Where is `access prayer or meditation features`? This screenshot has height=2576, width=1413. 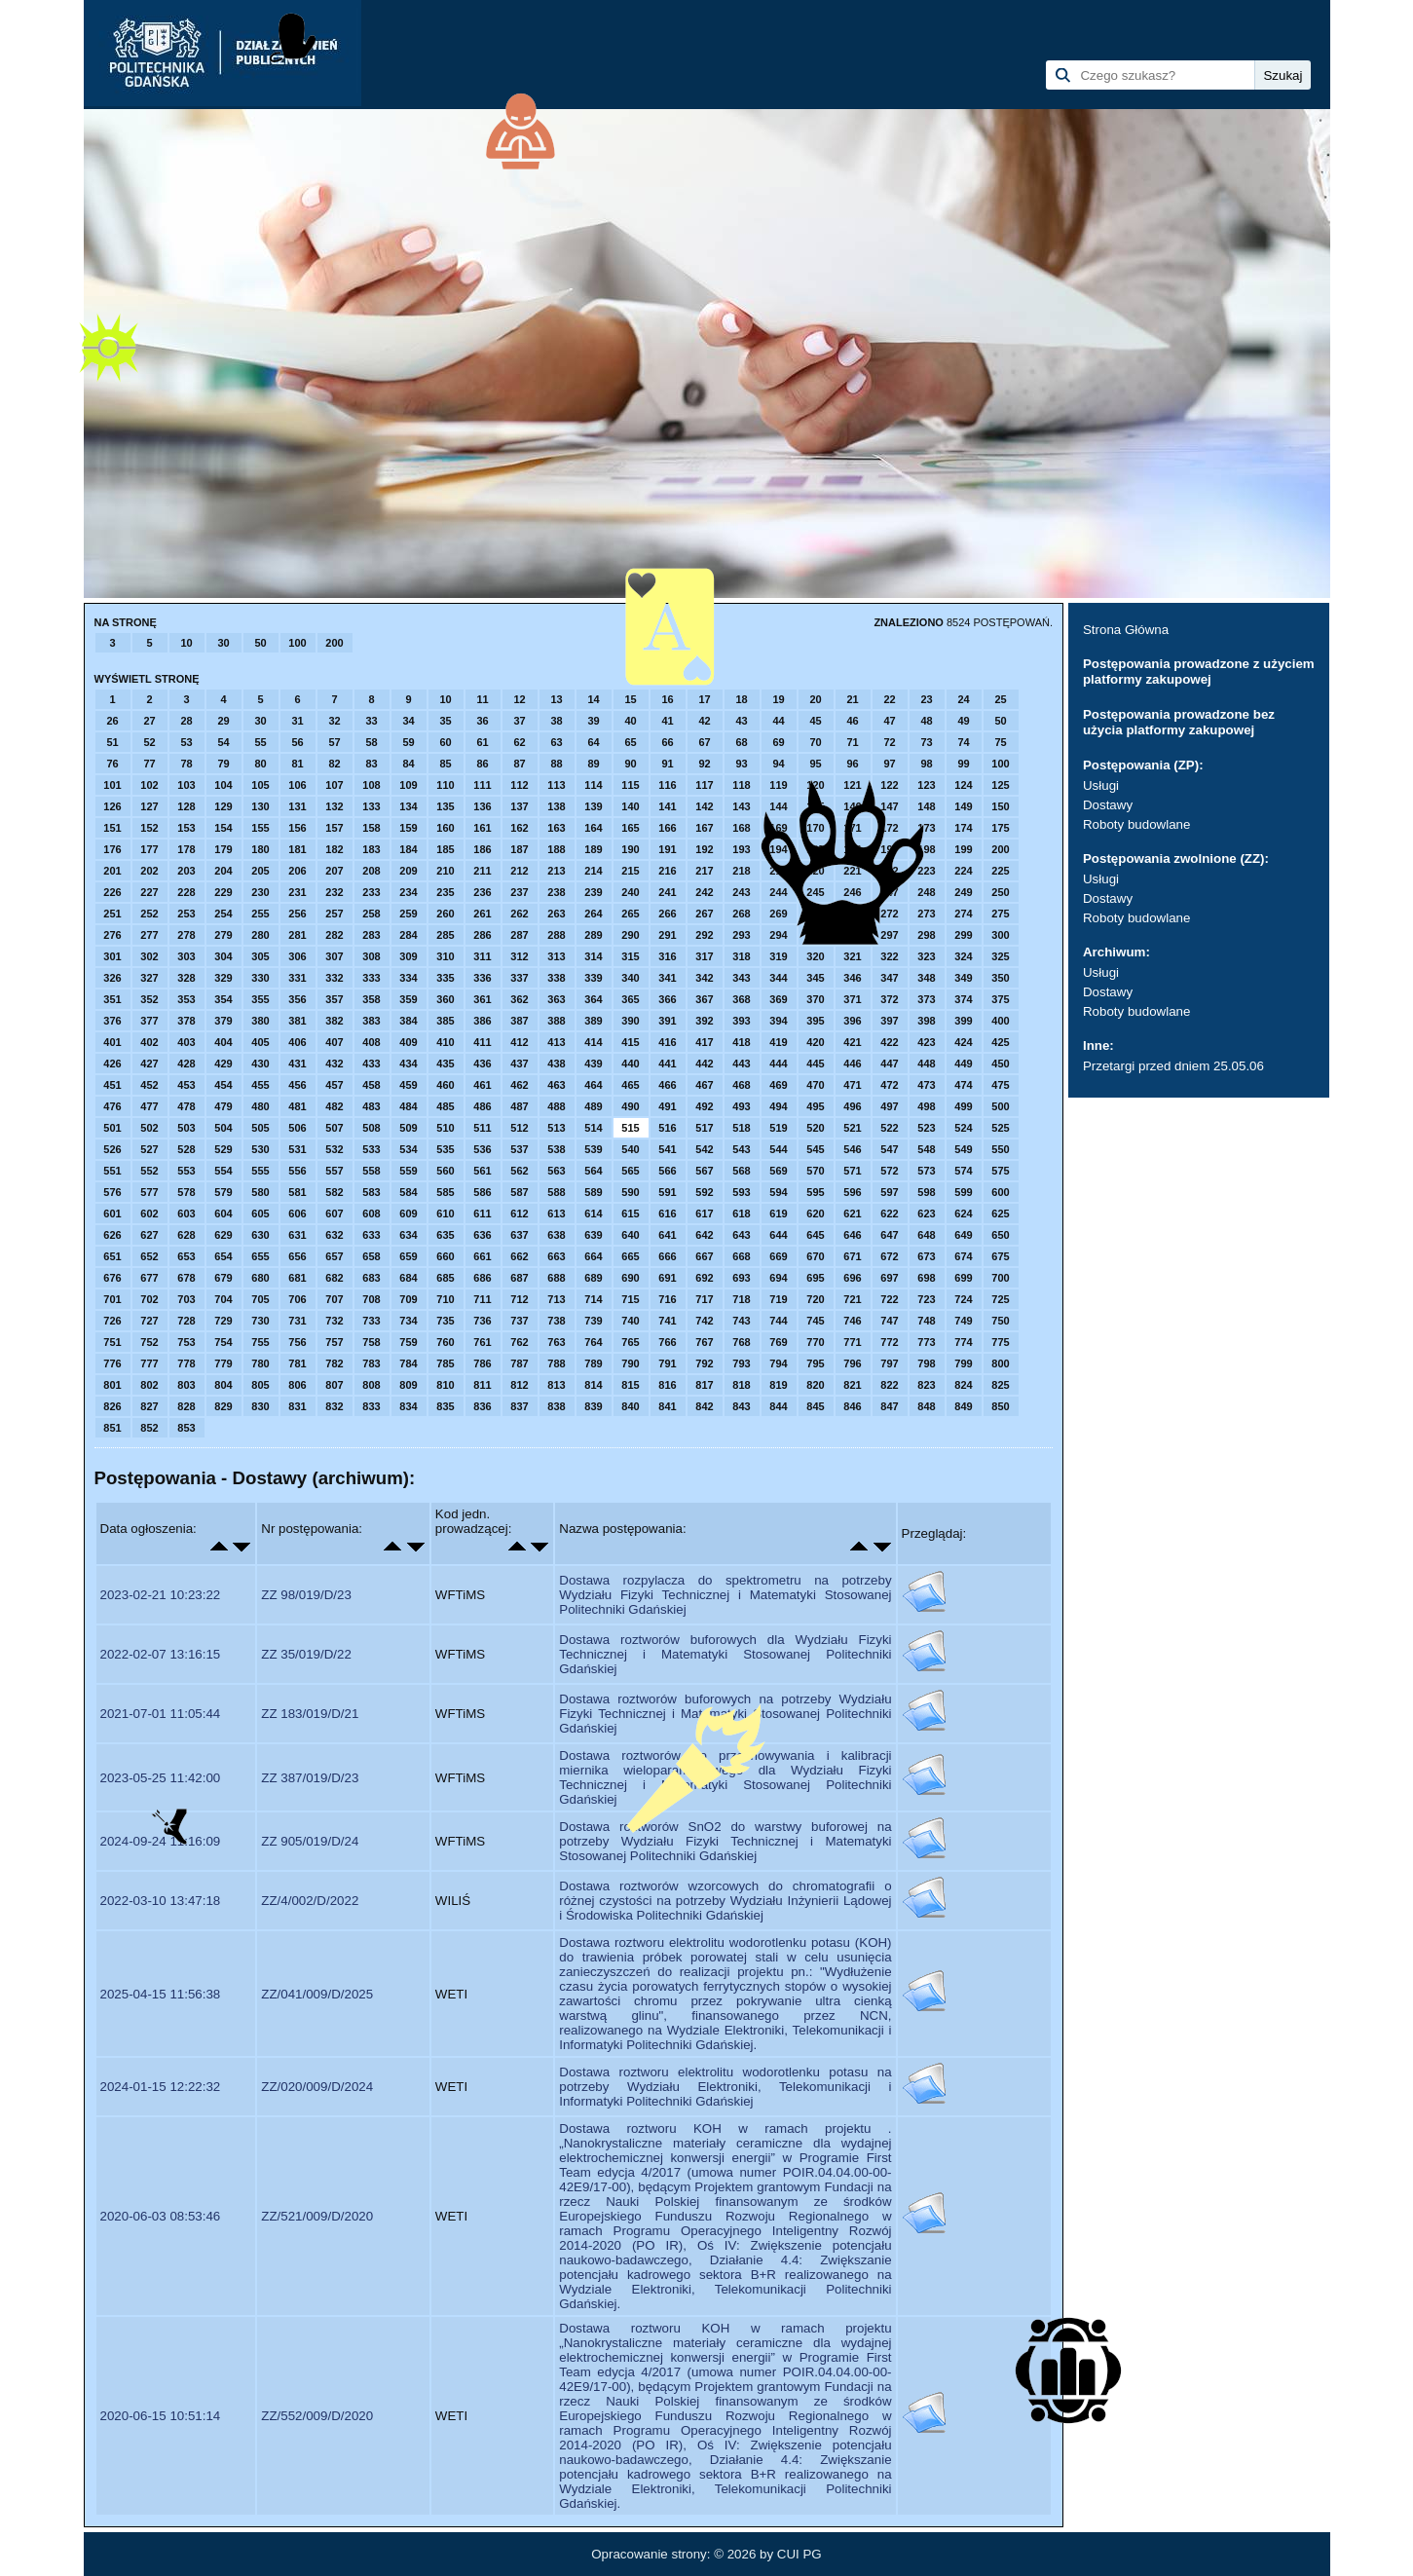
access prayer or meditation features is located at coordinates (520, 131).